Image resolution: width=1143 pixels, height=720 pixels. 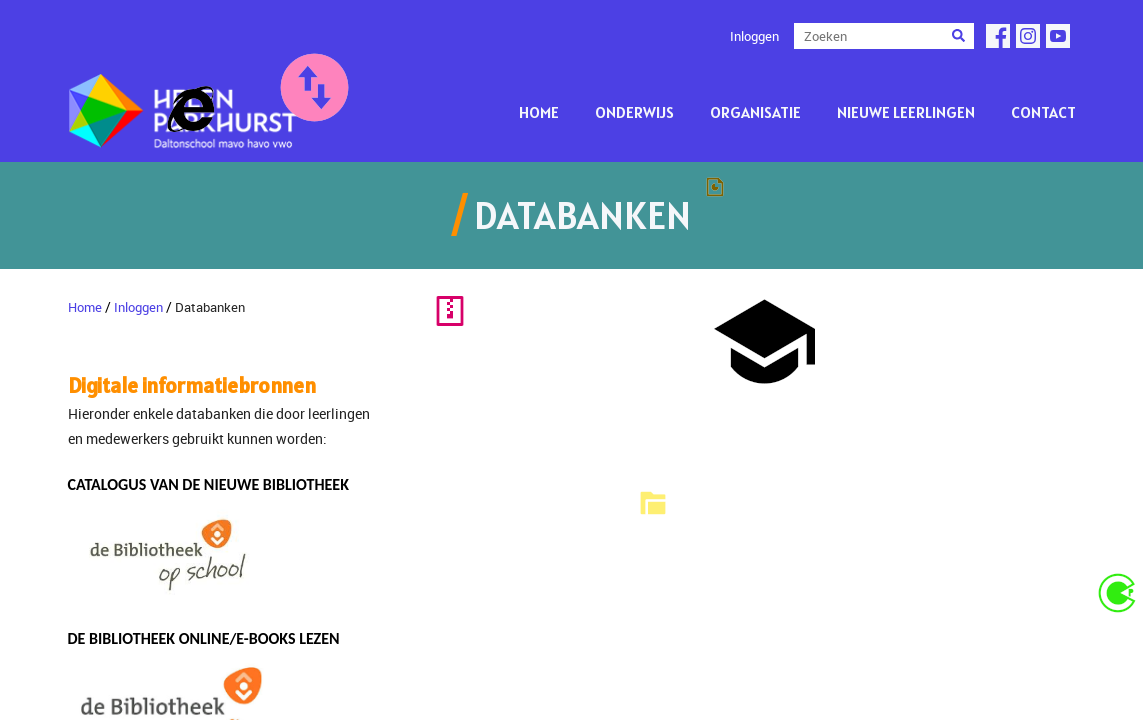 I want to click on view or open a compressed zip file, so click(x=450, y=311).